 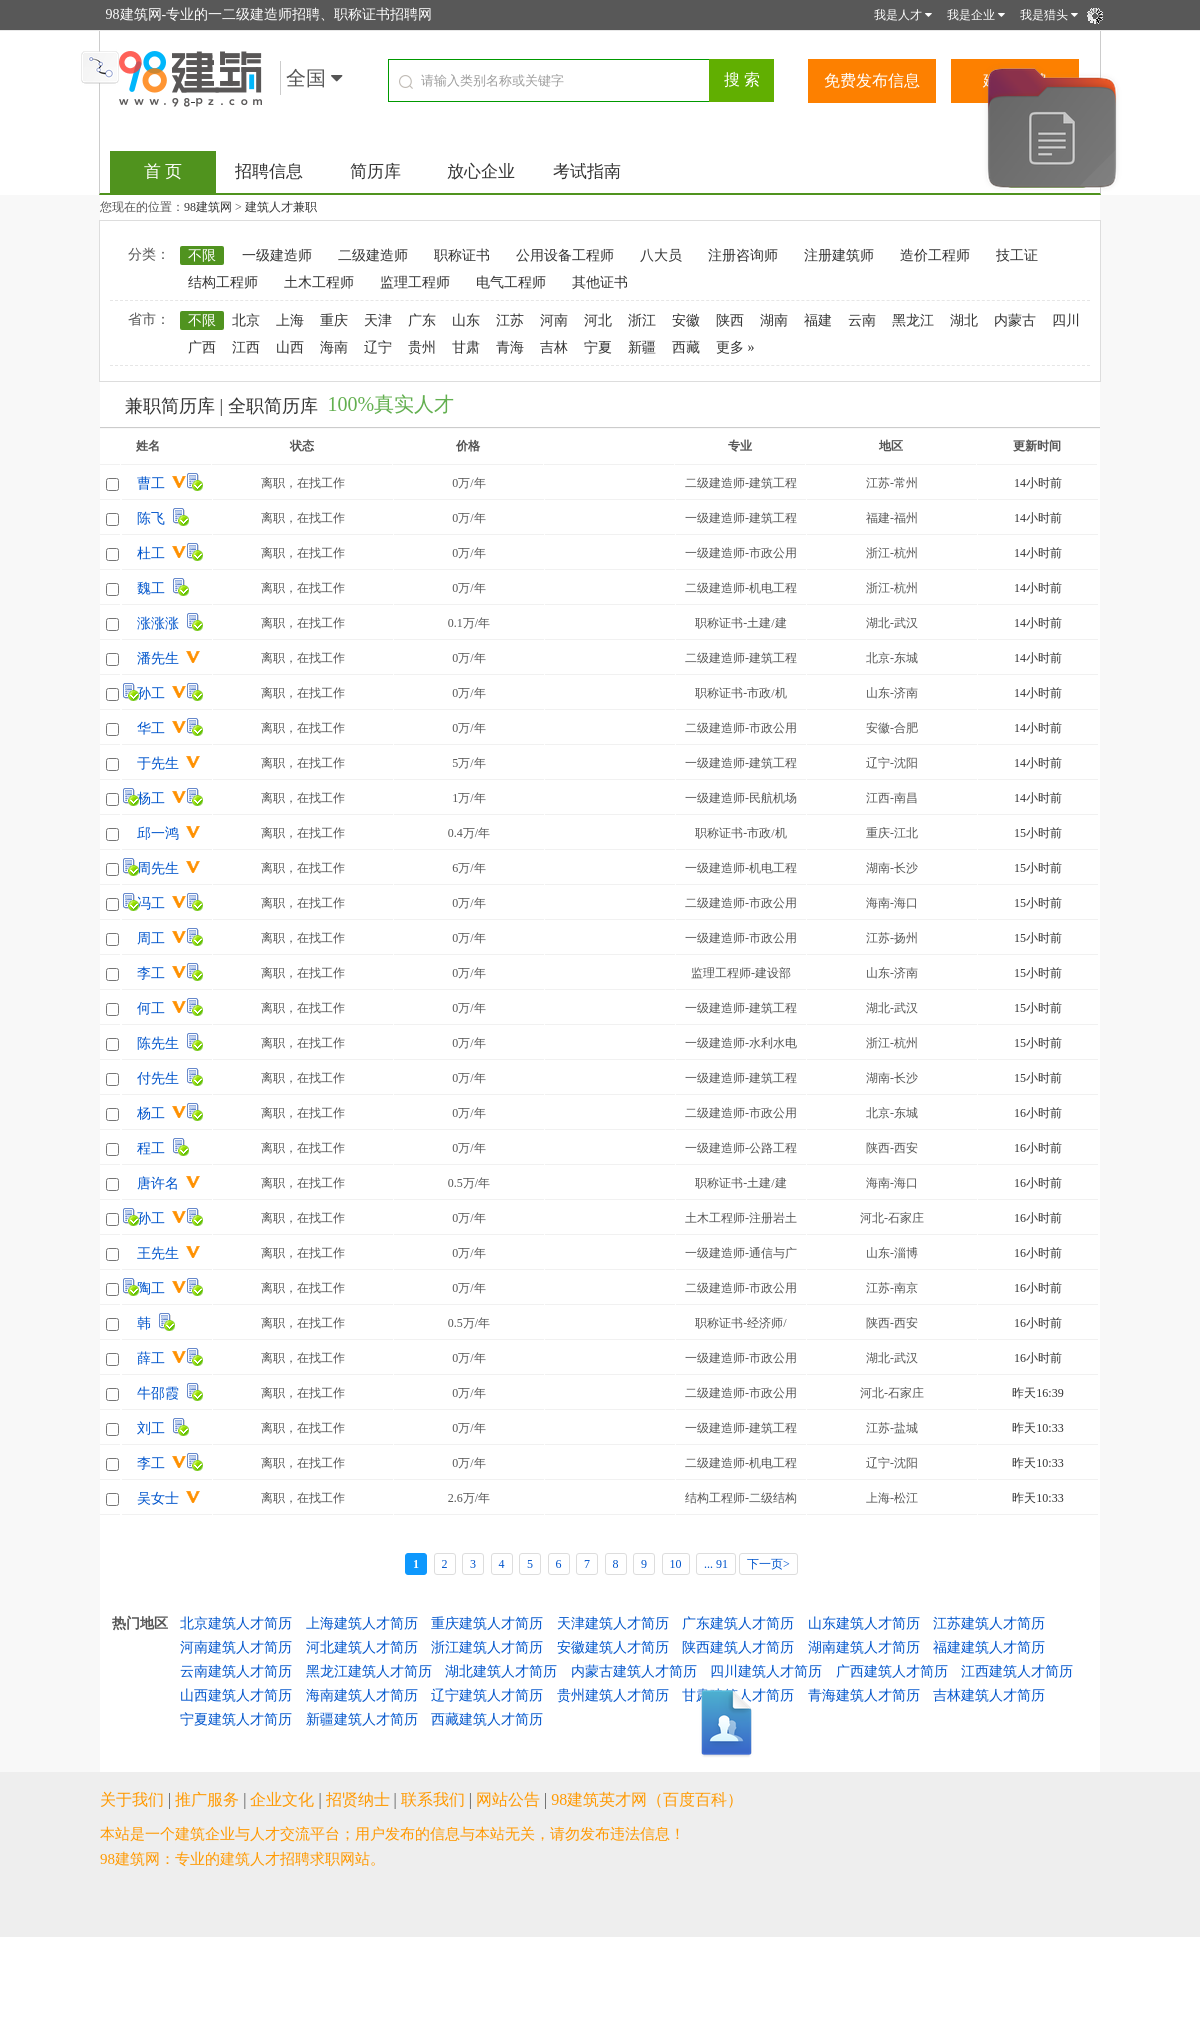 What do you see at coordinates (726, 1722) in the screenshot?
I see `user data or contacts file` at bounding box center [726, 1722].